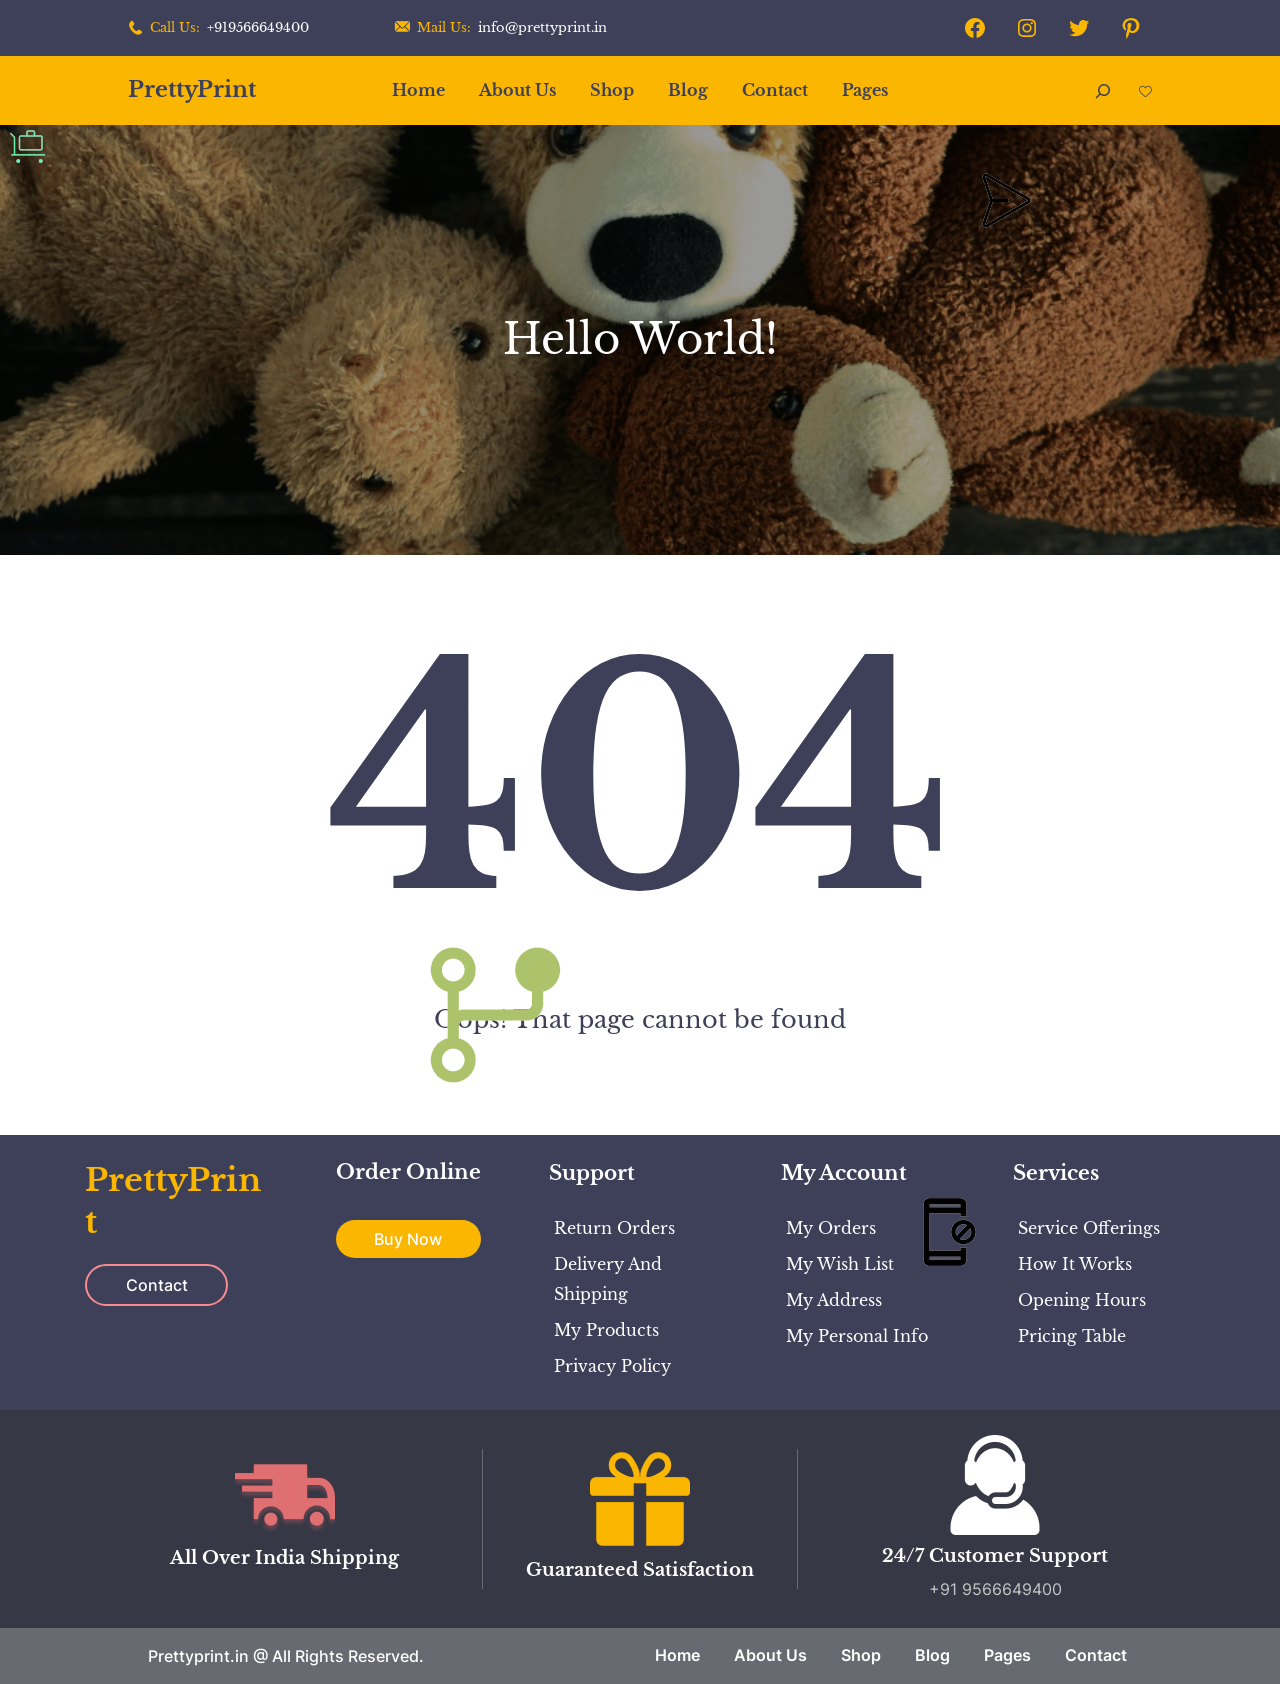 This screenshot has width=1280, height=1684. I want to click on create a new git branch, so click(487, 1015).